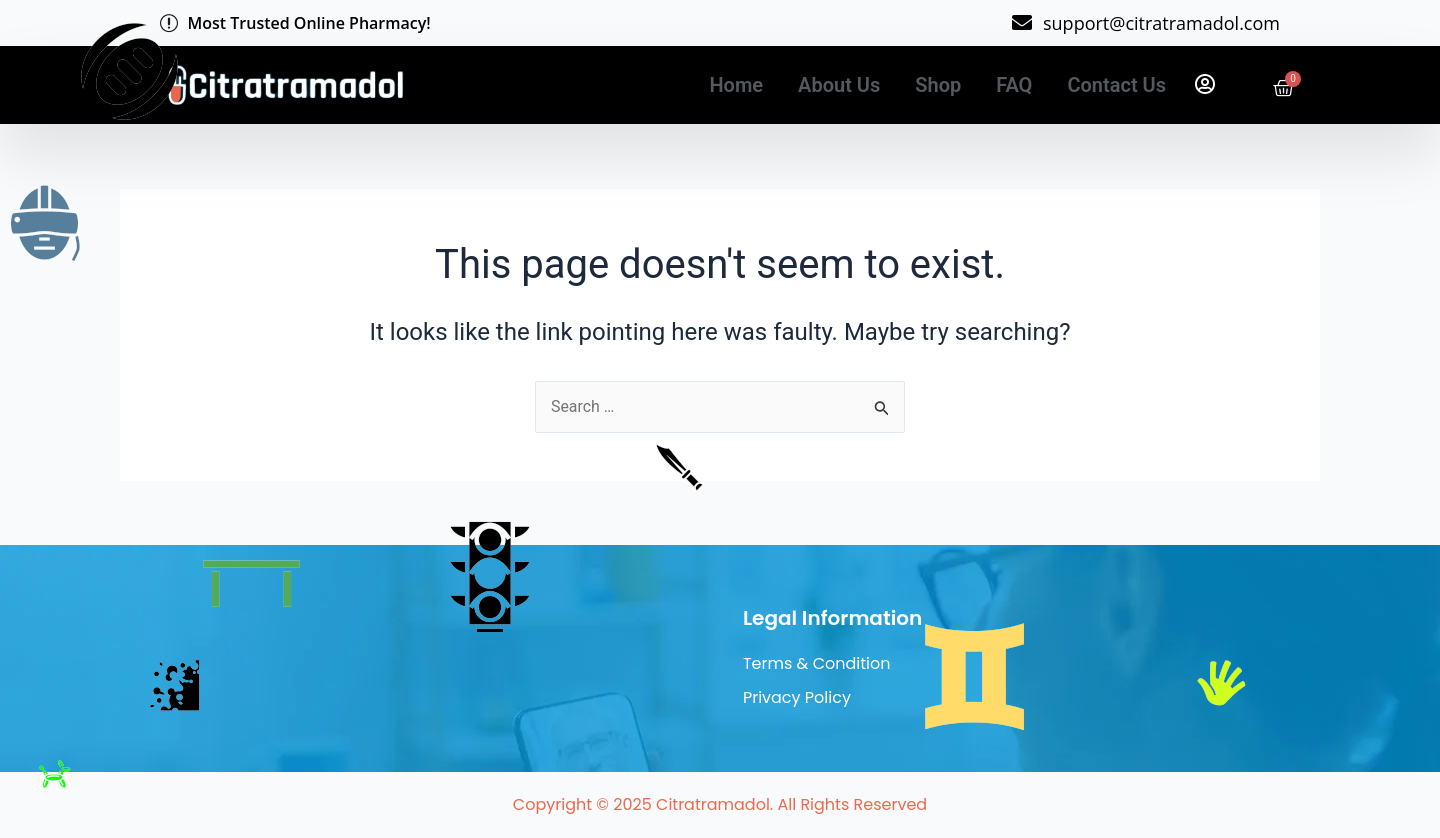  Describe the element at coordinates (55, 774) in the screenshot. I see `access party or celebration features` at that location.